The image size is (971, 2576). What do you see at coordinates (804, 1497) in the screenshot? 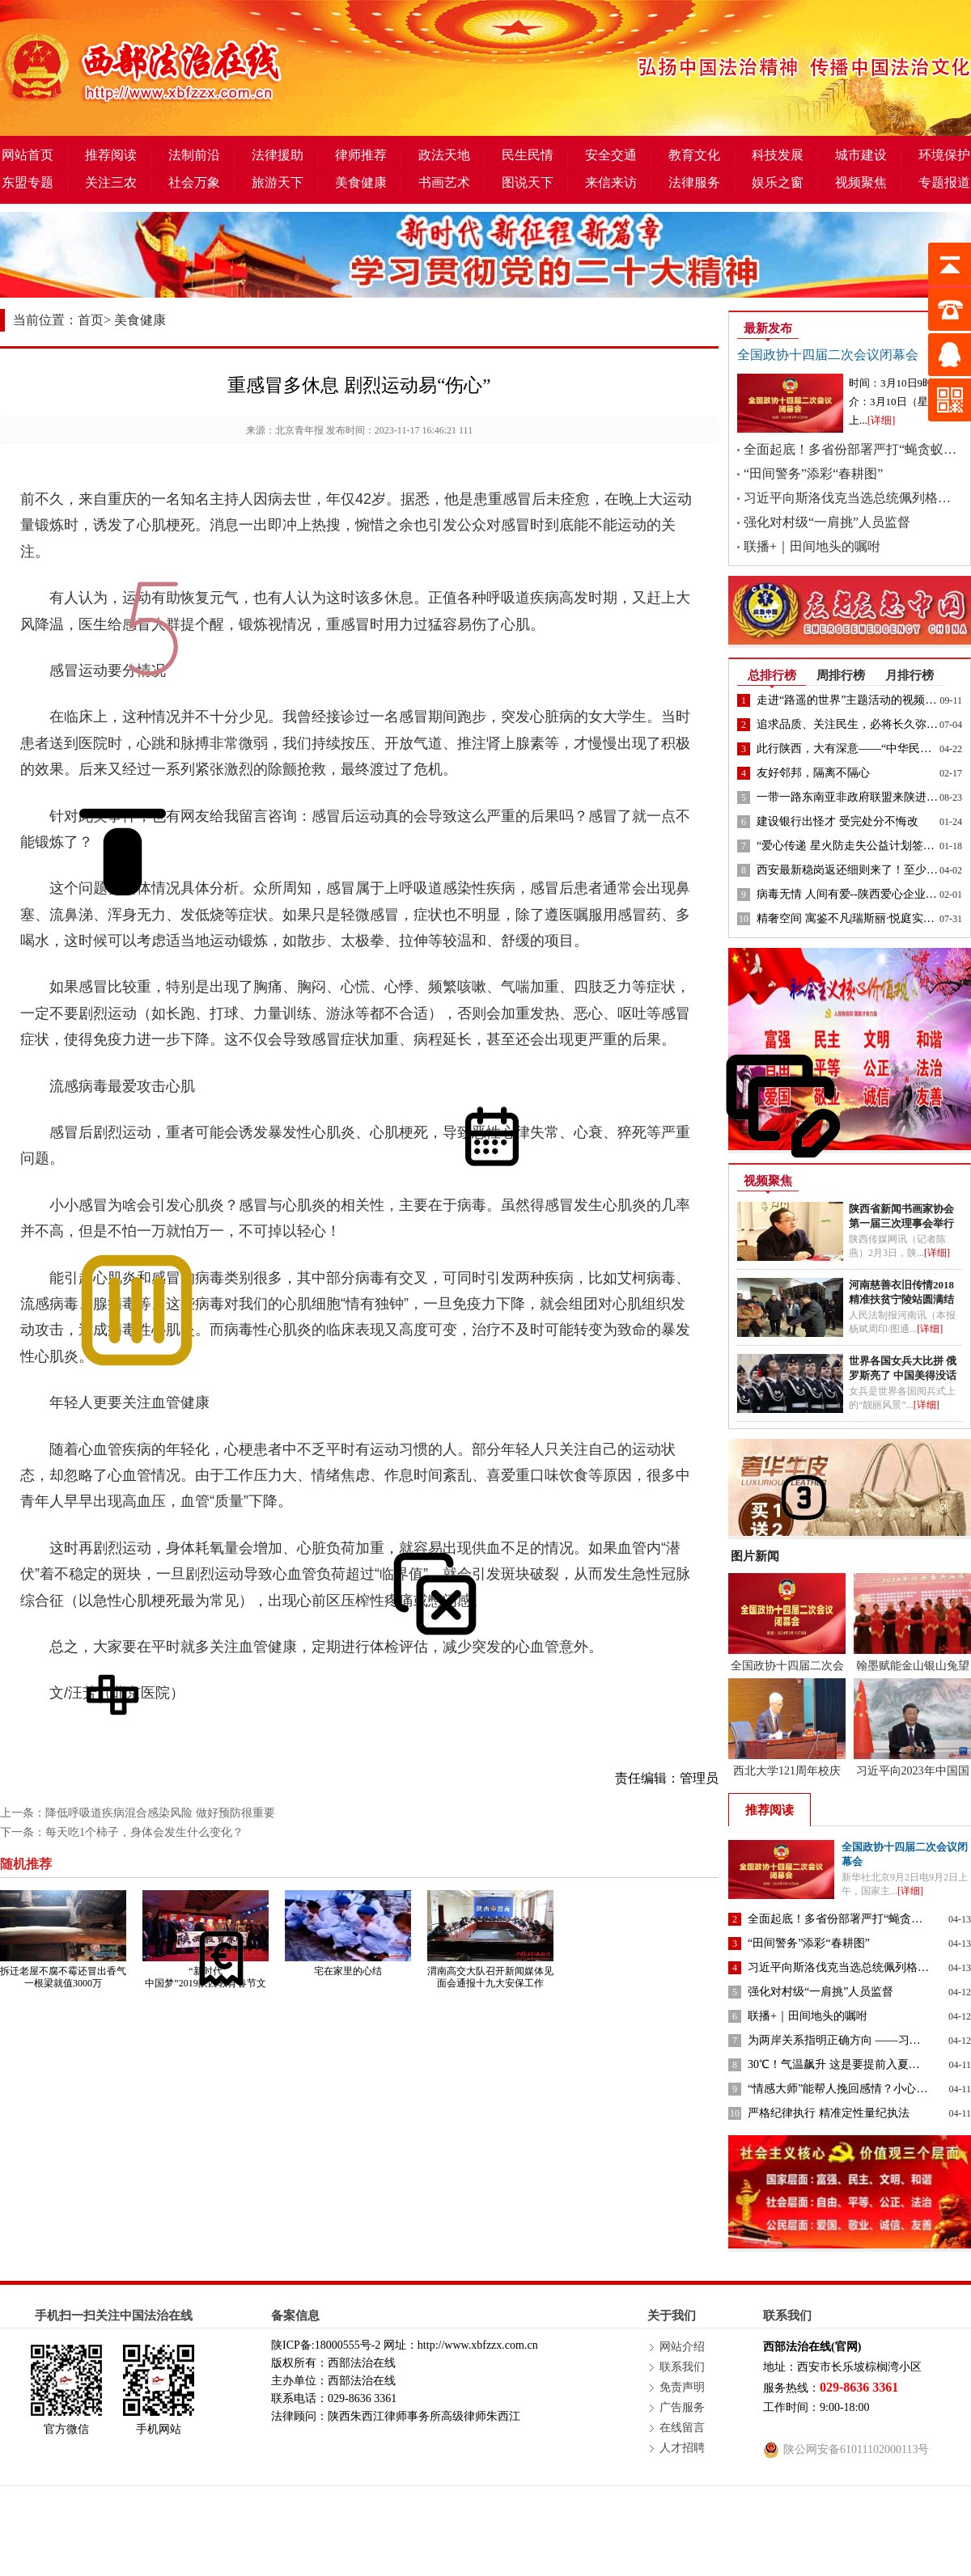
I see `indicates step 3 in a multi-step process` at bounding box center [804, 1497].